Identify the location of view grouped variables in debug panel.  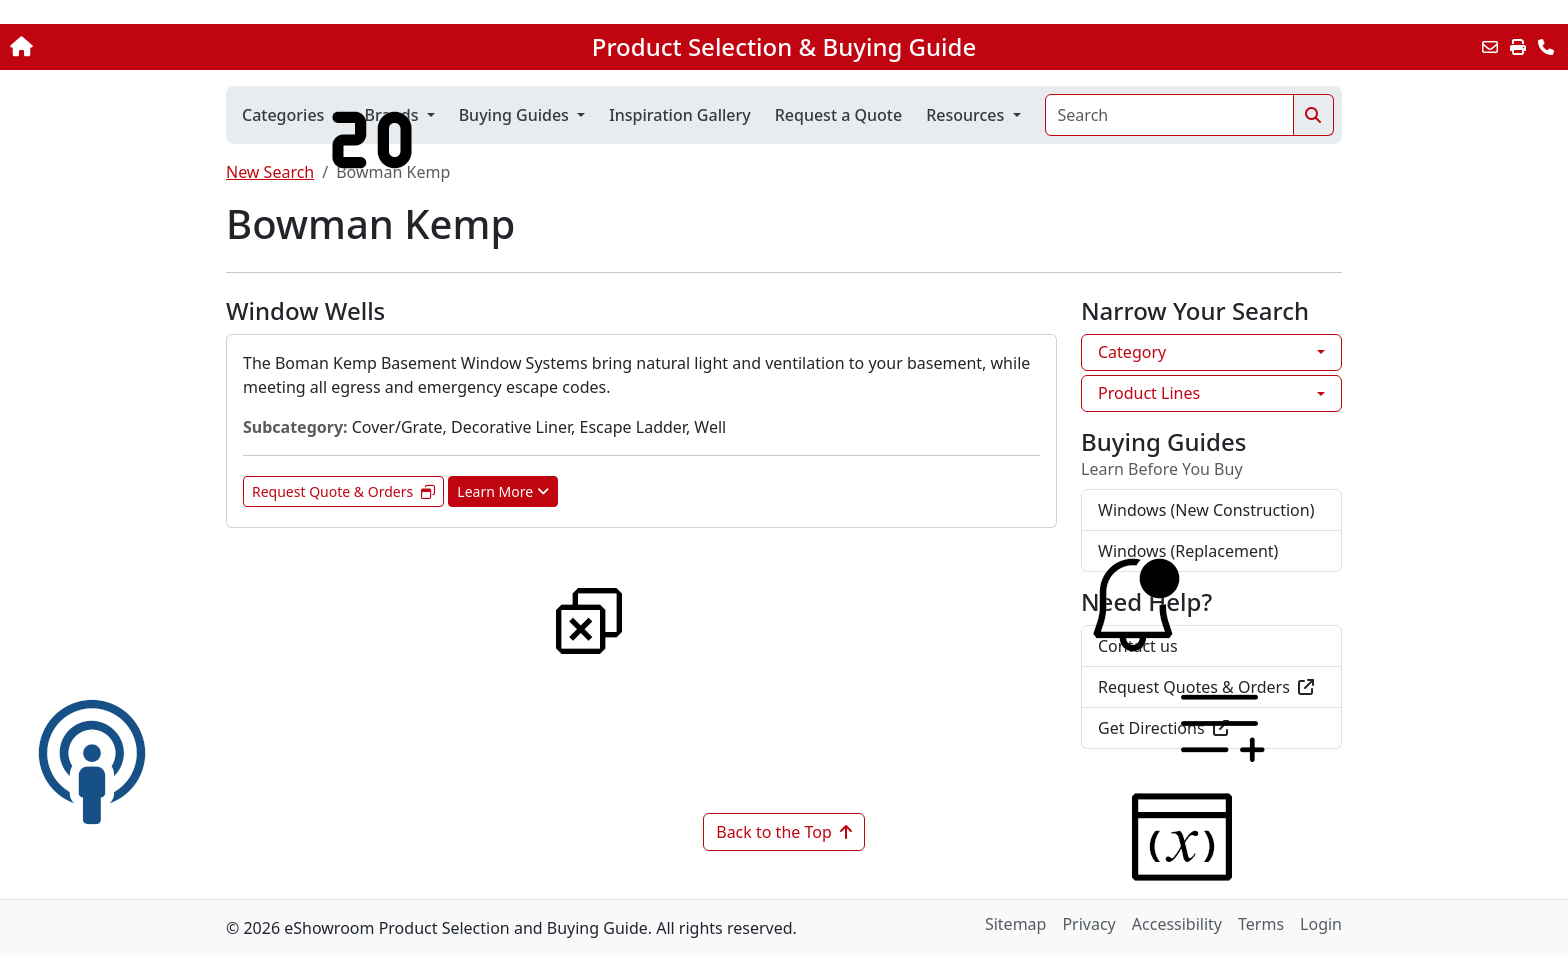
(1182, 837).